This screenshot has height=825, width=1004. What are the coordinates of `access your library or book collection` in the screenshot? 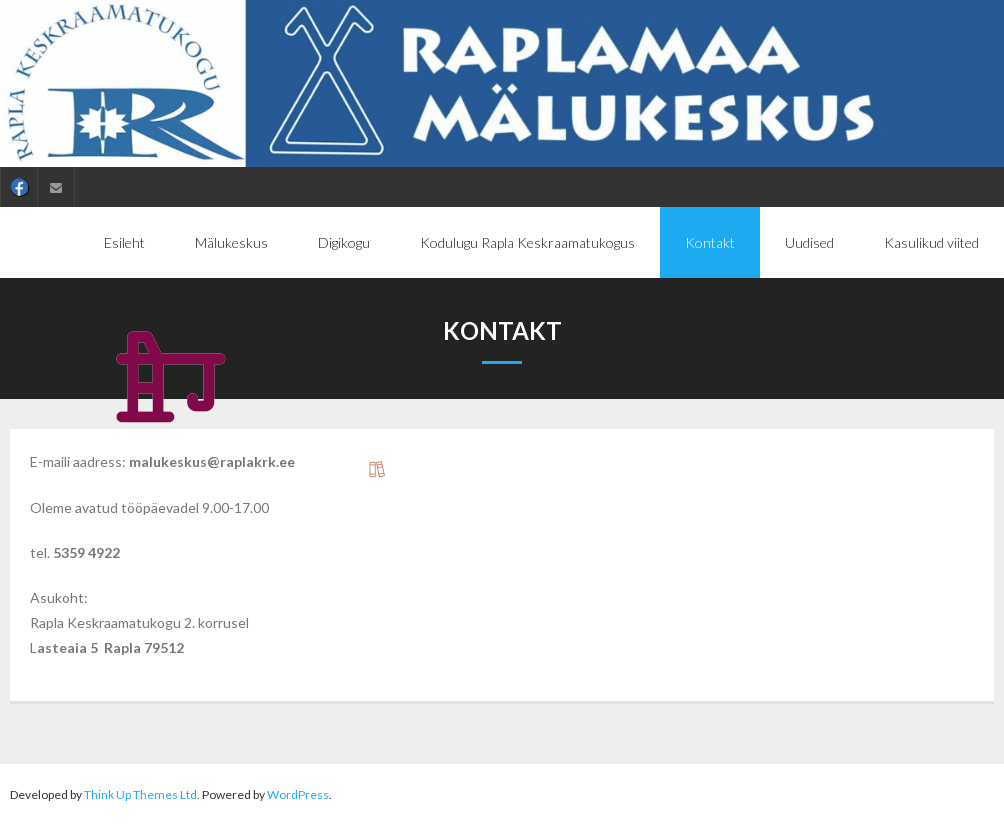 It's located at (376, 469).